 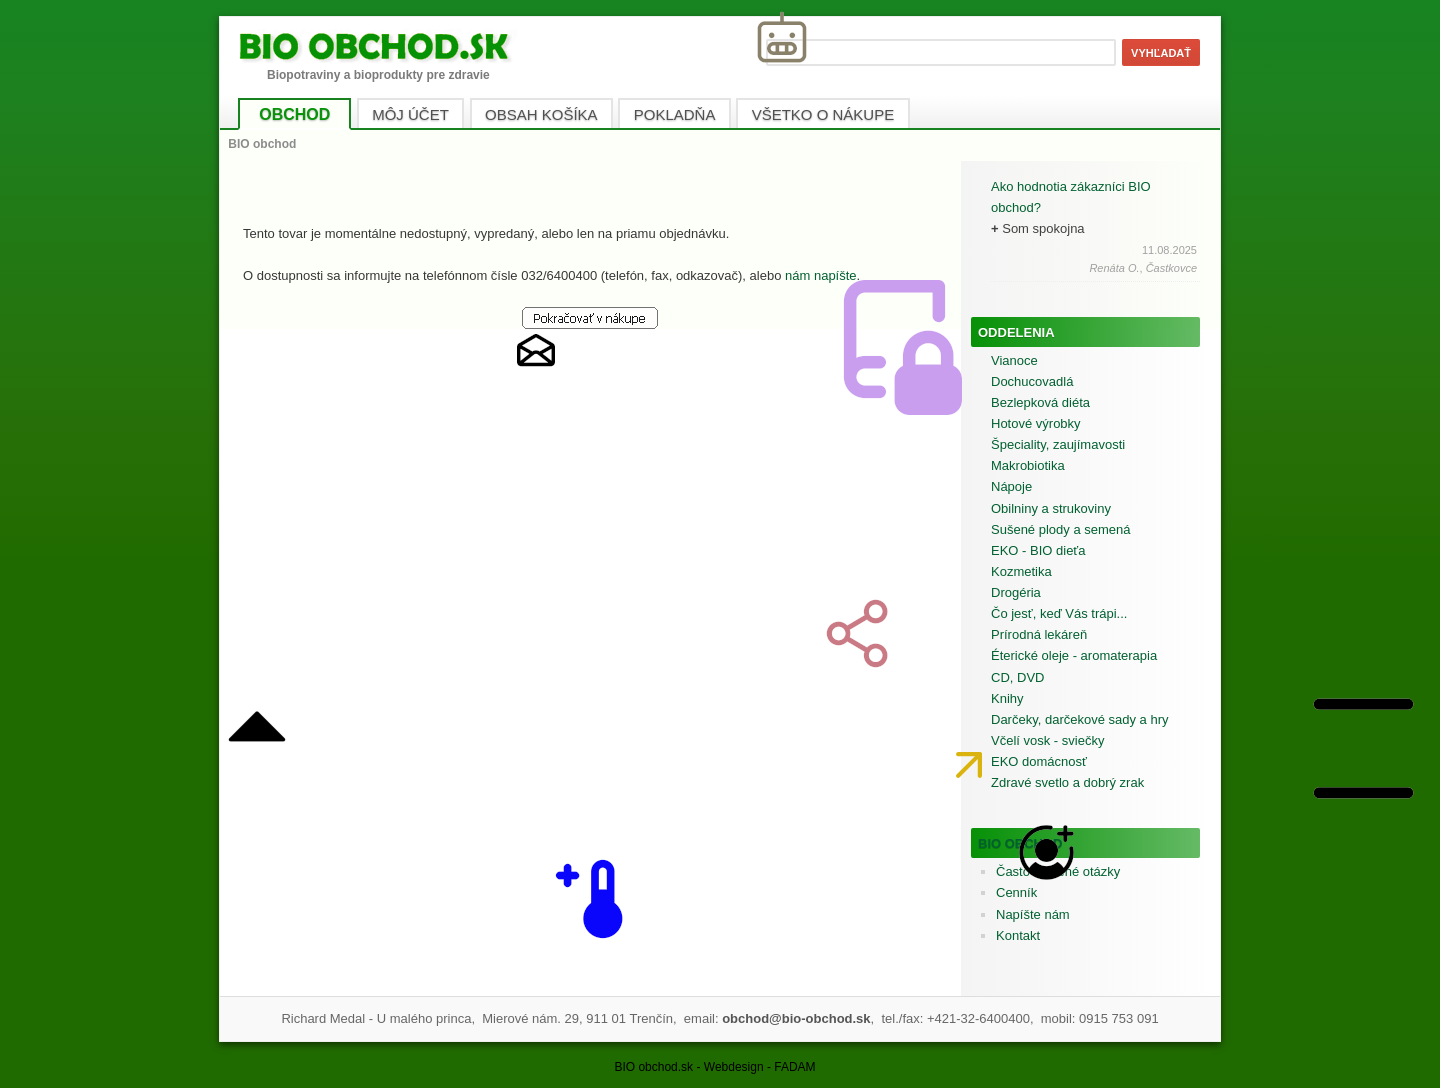 What do you see at coordinates (860, 633) in the screenshot?
I see `share content to other apps or platforms` at bounding box center [860, 633].